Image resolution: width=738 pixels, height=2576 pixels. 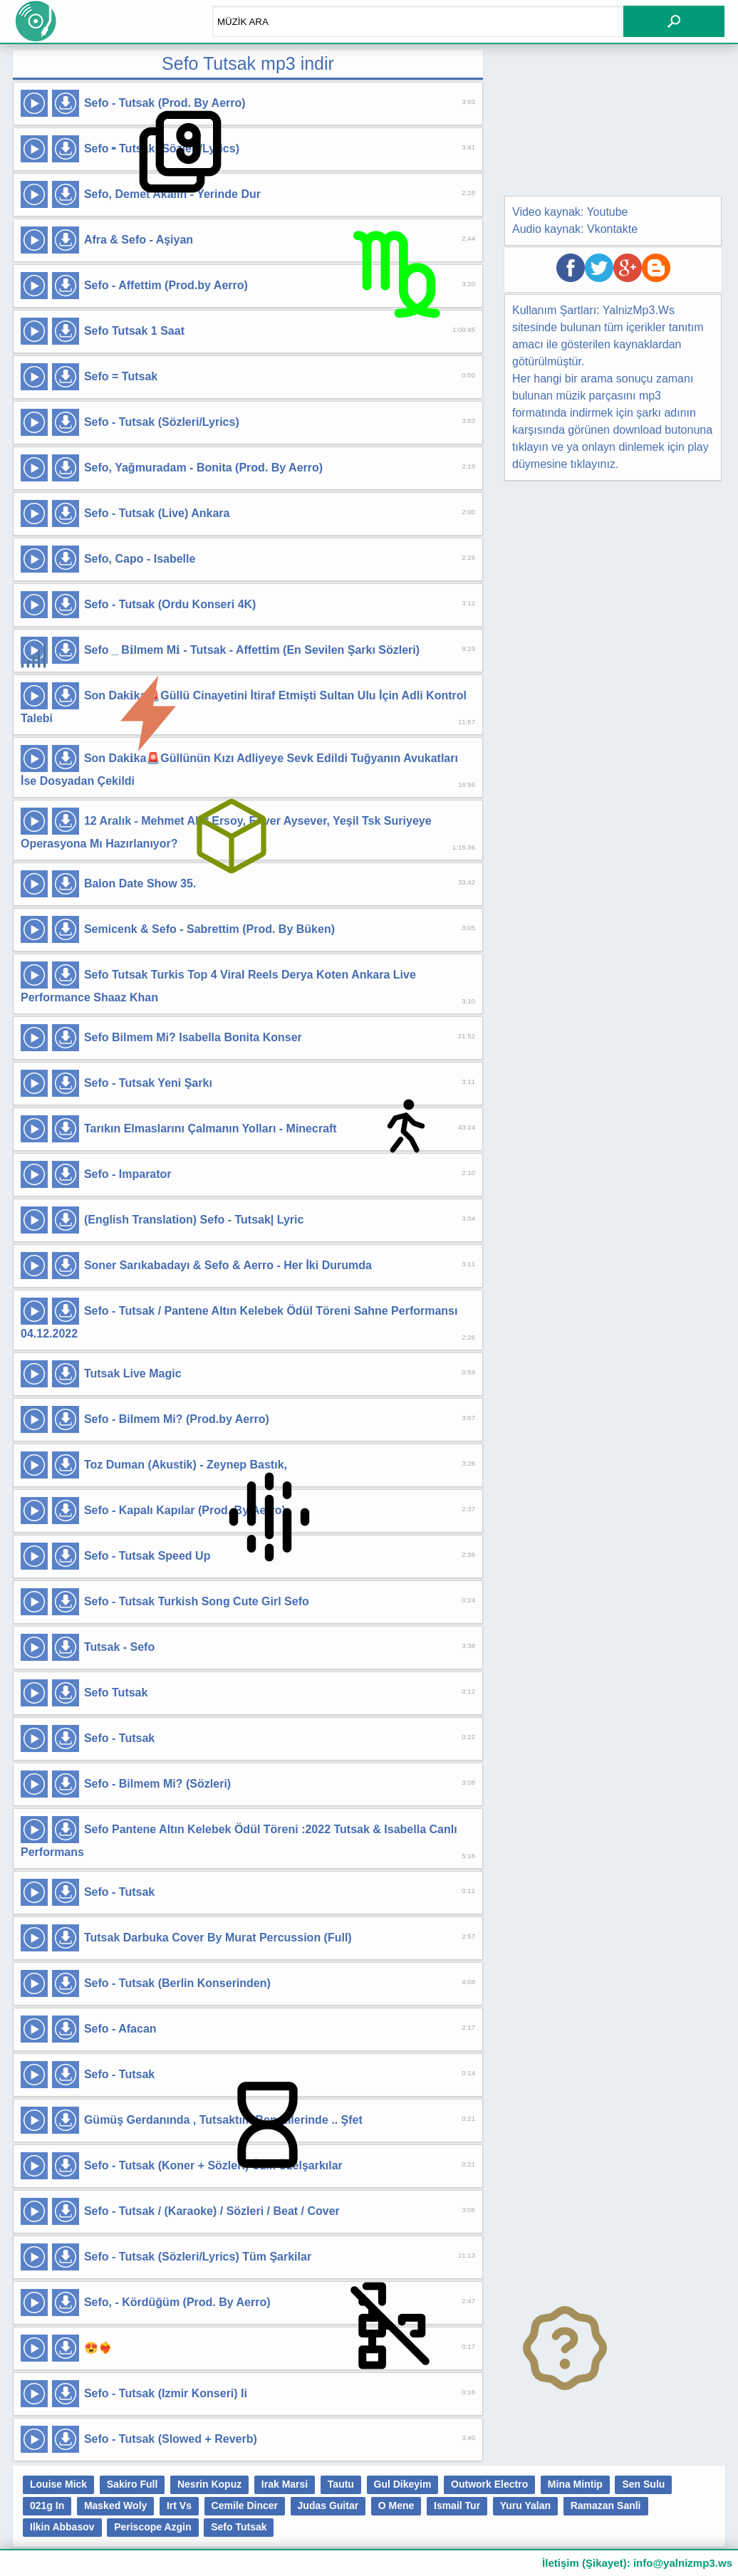 I want to click on disable schema or data structure view, so click(x=390, y=2325).